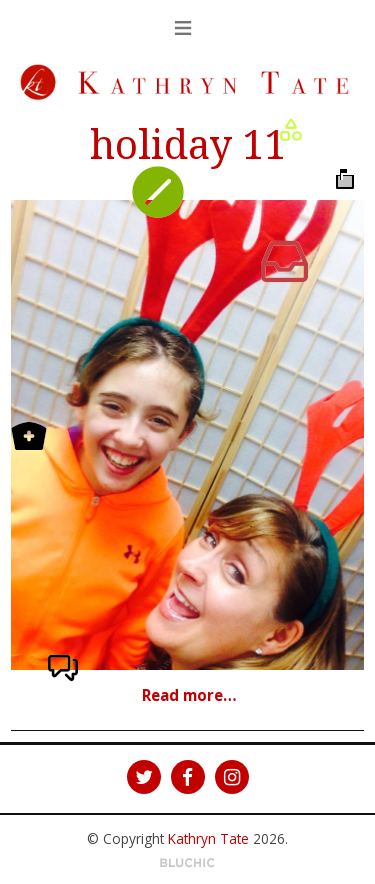  Describe the element at coordinates (345, 180) in the screenshot. I see `indicates new mail in your mailbox` at that location.